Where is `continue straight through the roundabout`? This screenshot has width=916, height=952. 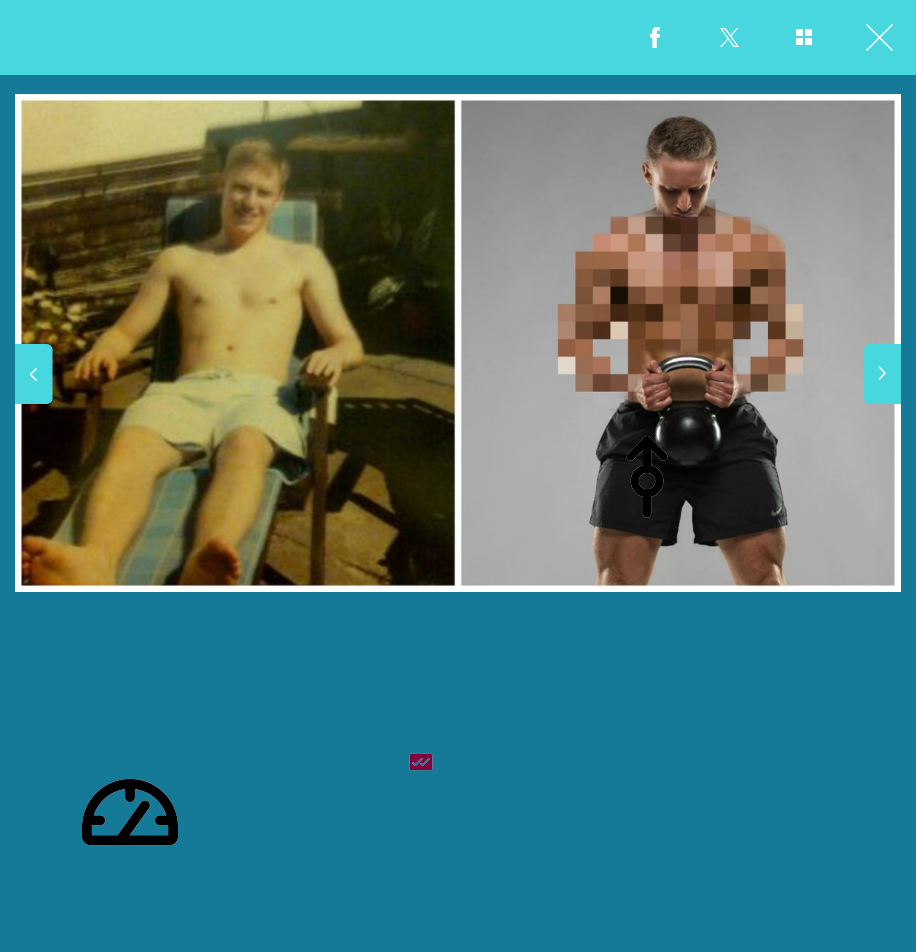 continue straight through the roundabout is located at coordinates (643, 477).